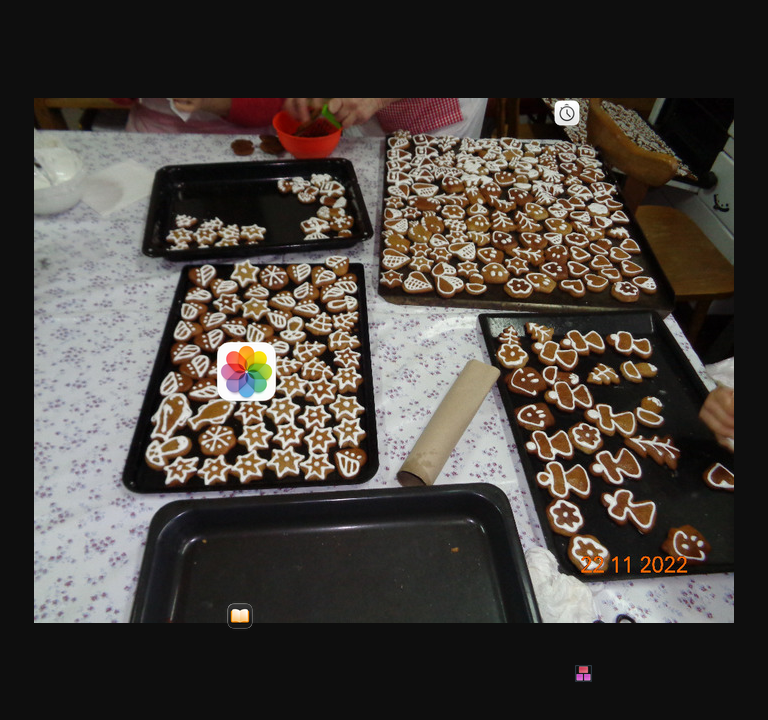 Image resolution: width=768 pixels, height=720 pixels. I want to click on open pomidor timer app, so click(567, 113).